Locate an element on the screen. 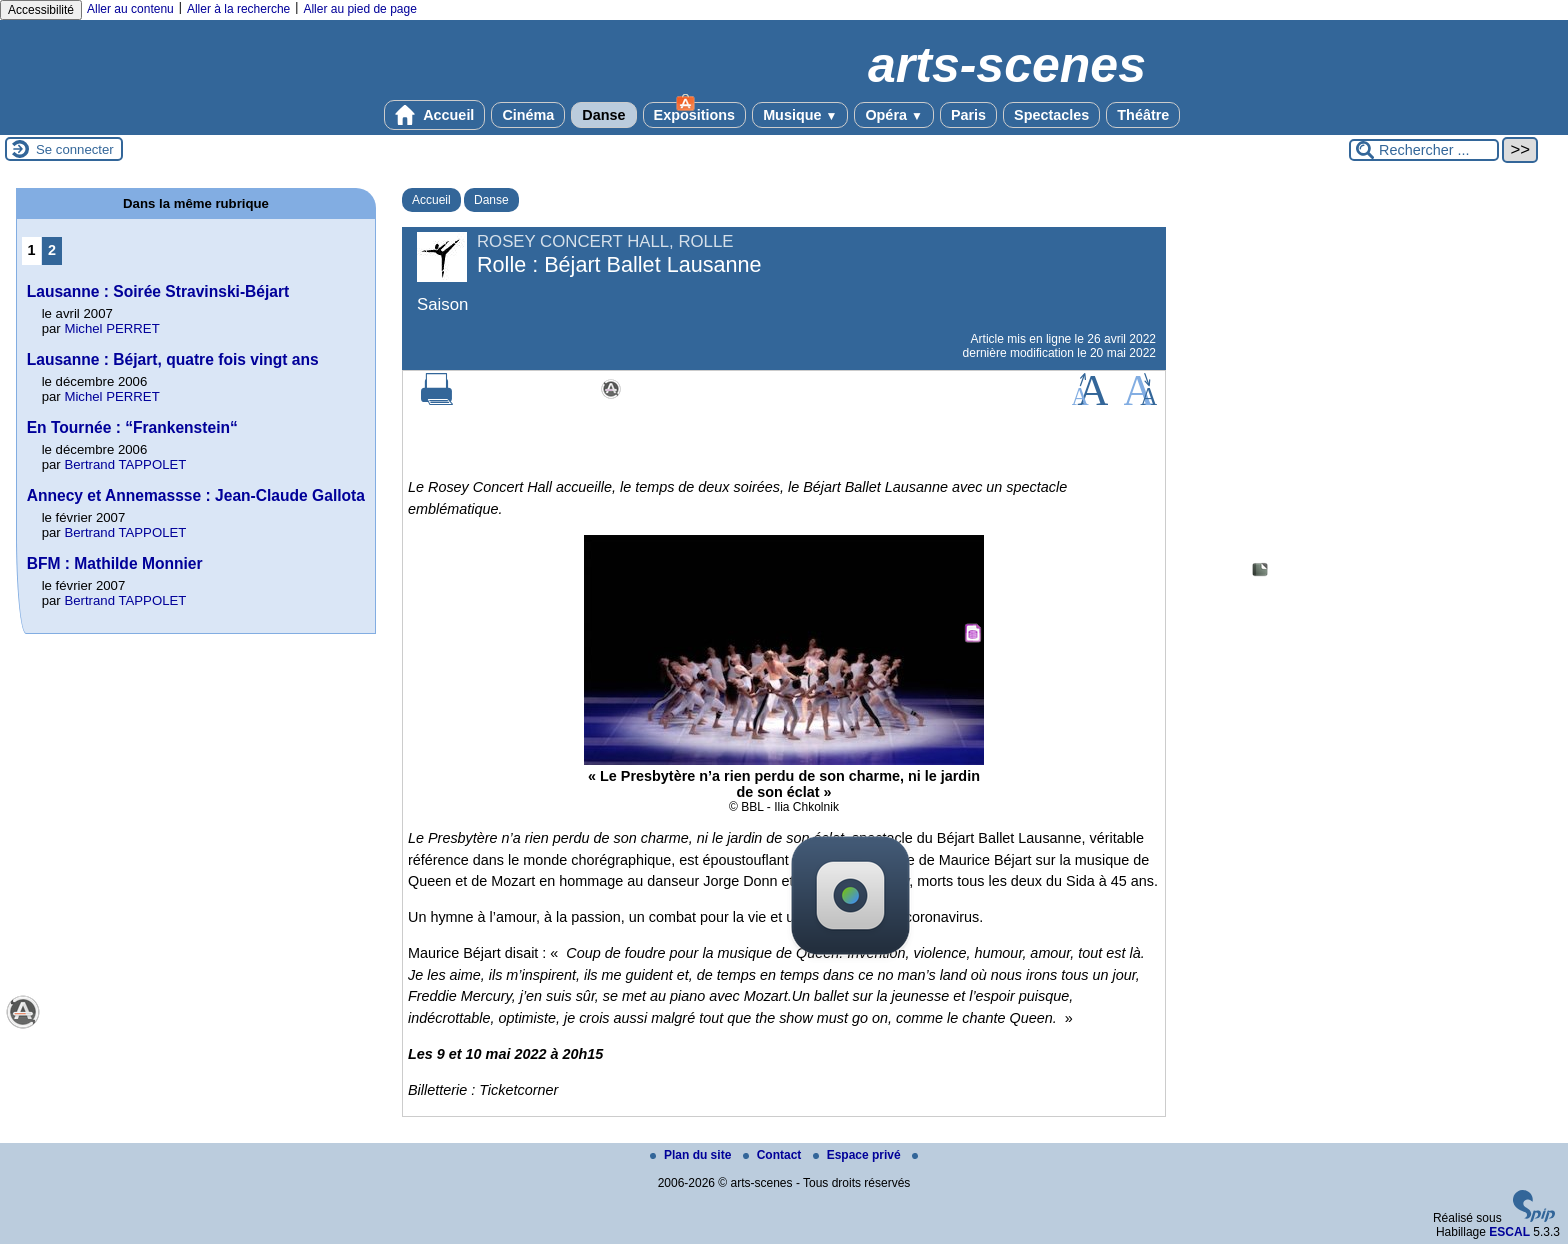 The height and width of the screenshot is (1244, 1568). open fondo wallpaper app is located at coordinates (850, 895).